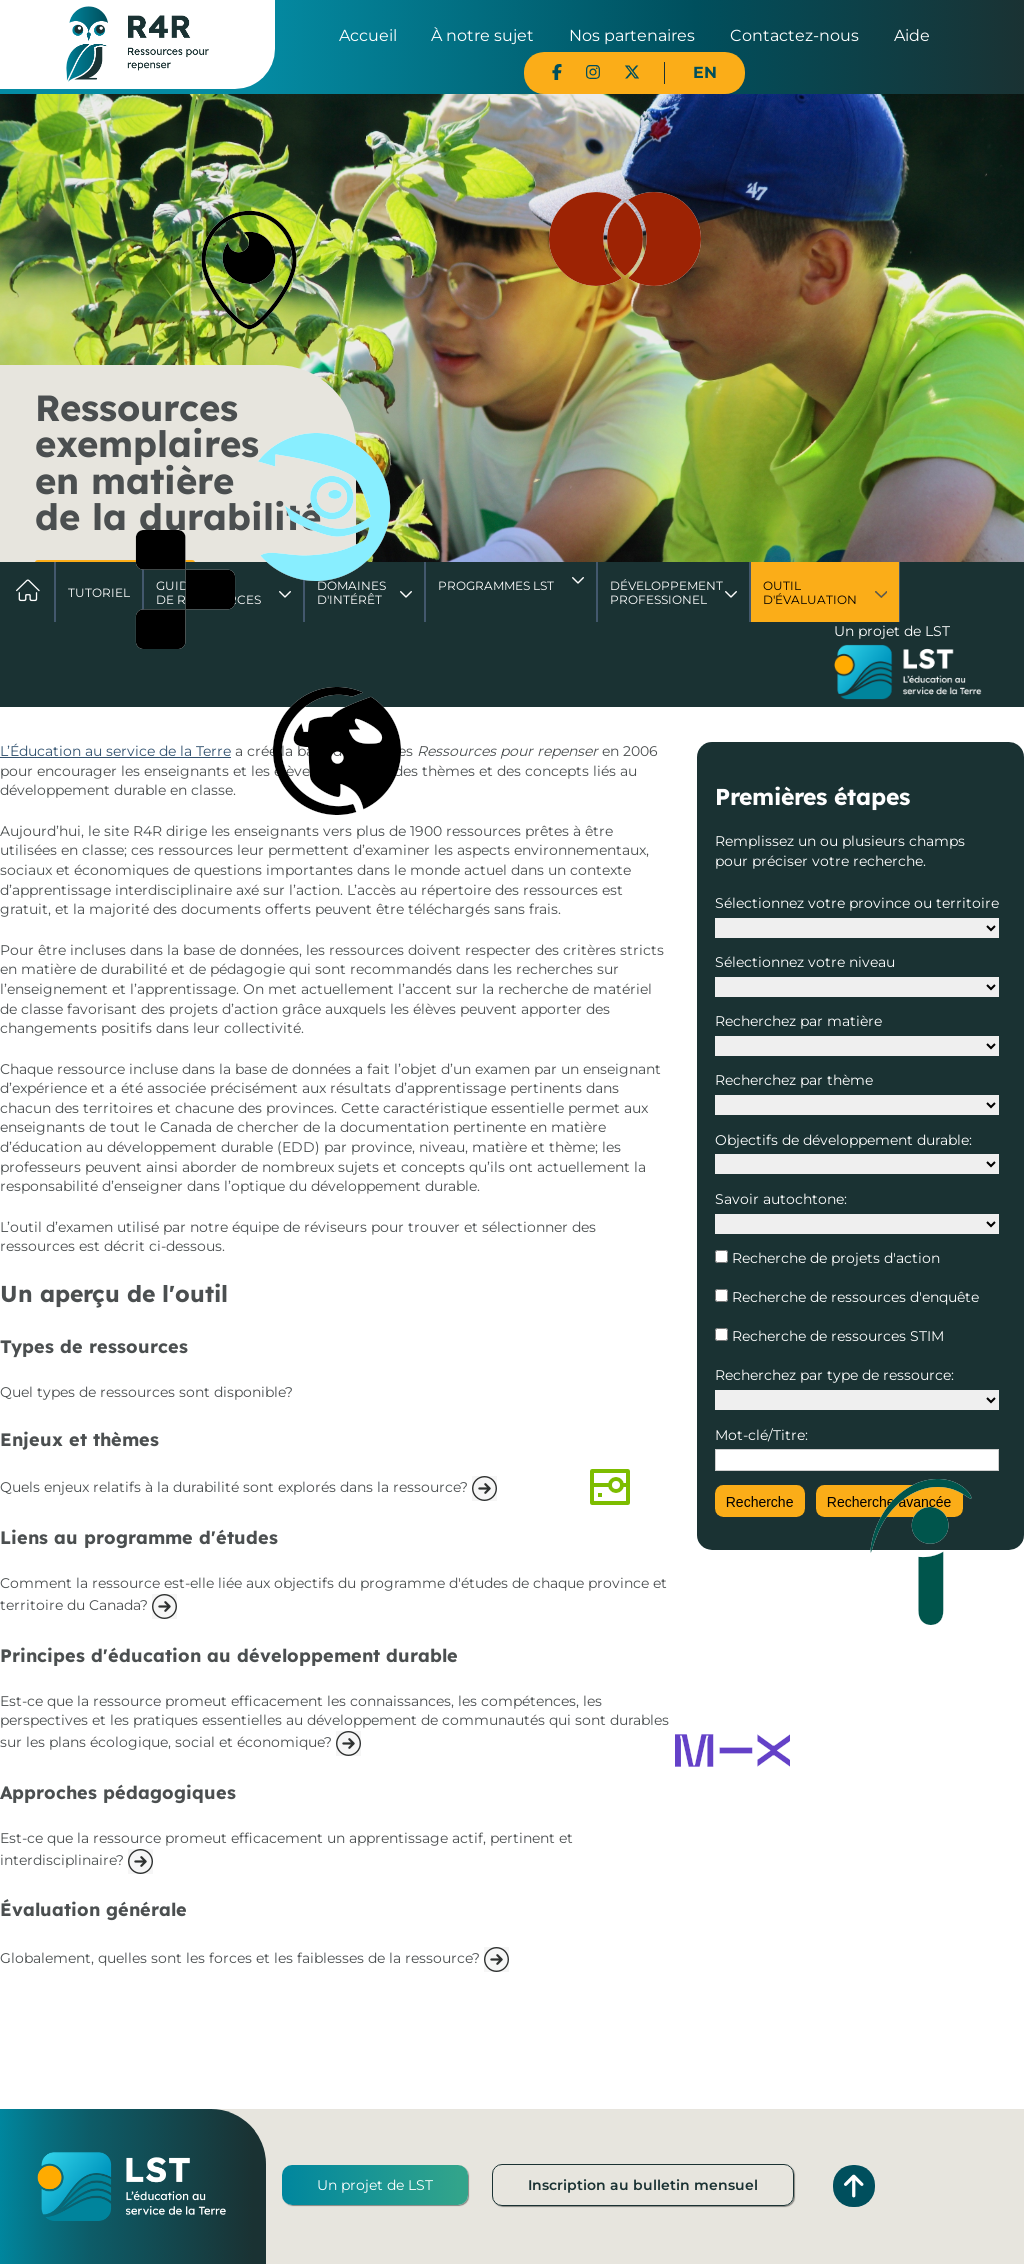 The image size is (1024, 2264). What do you see at coordinates (921, 1552) in the screenshot?
I see `open the Indeed job search app` at bounding box center [921, 1552].